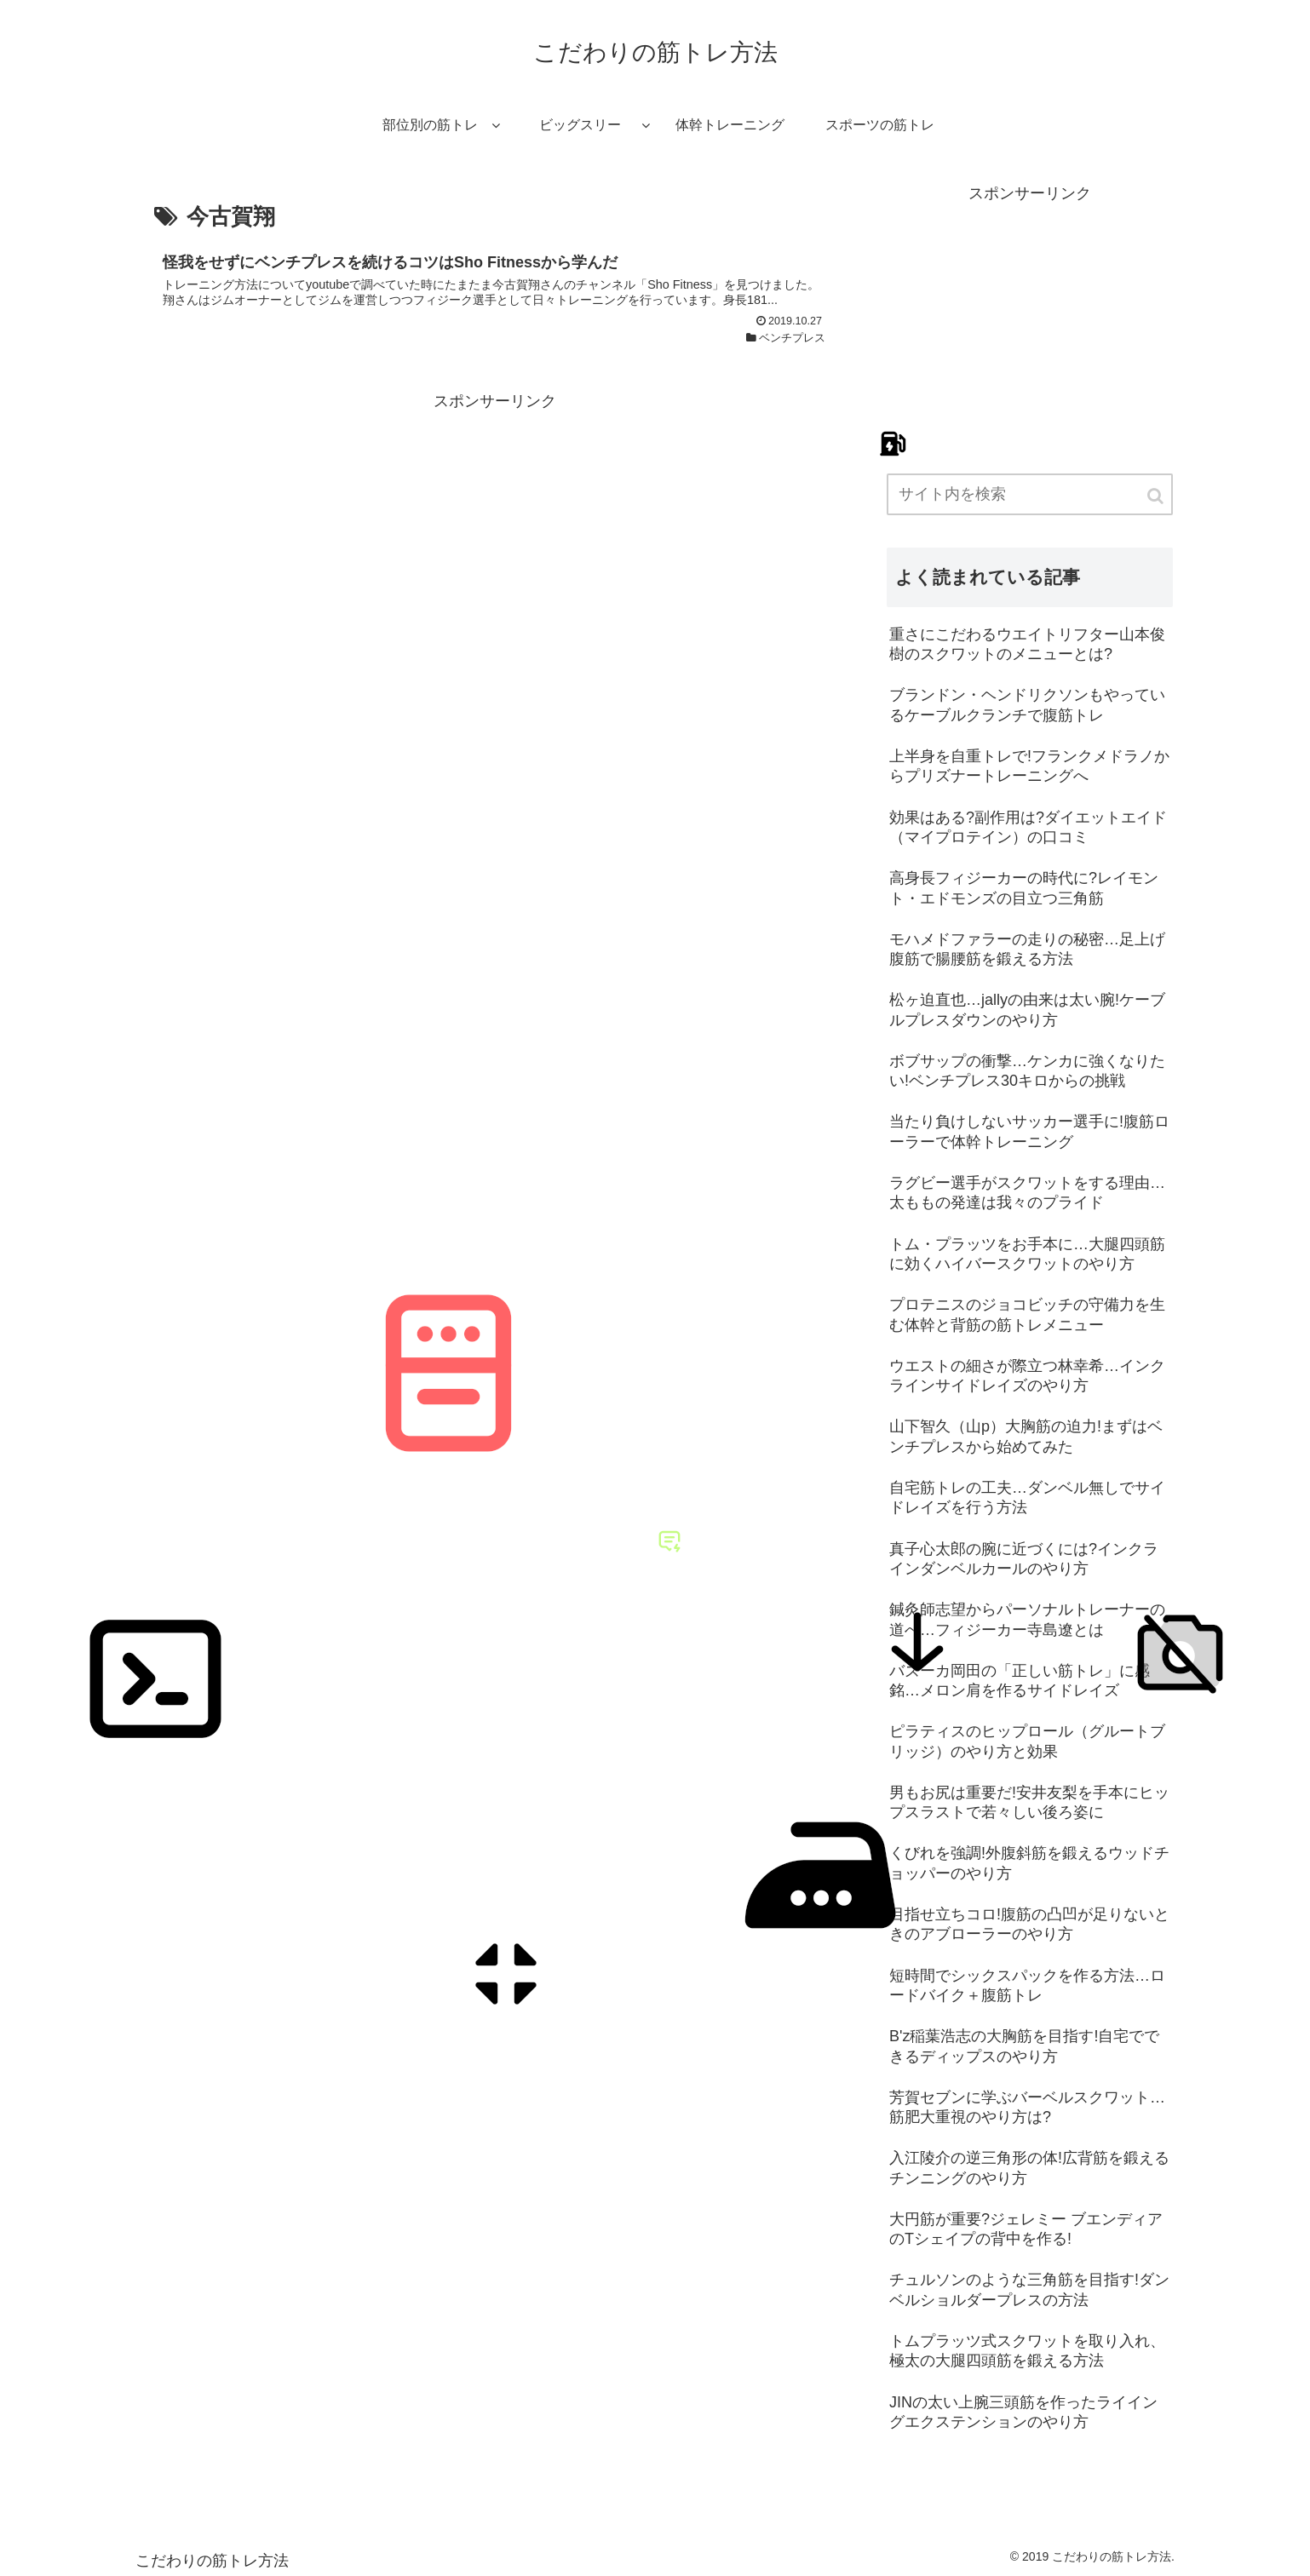 The width and height of the screenshot is (1310, 2576). What do you see at coordinates (917, 1642) in the screenshot?
I see `scroll down or view more content` at bounding box center [917, 1642].